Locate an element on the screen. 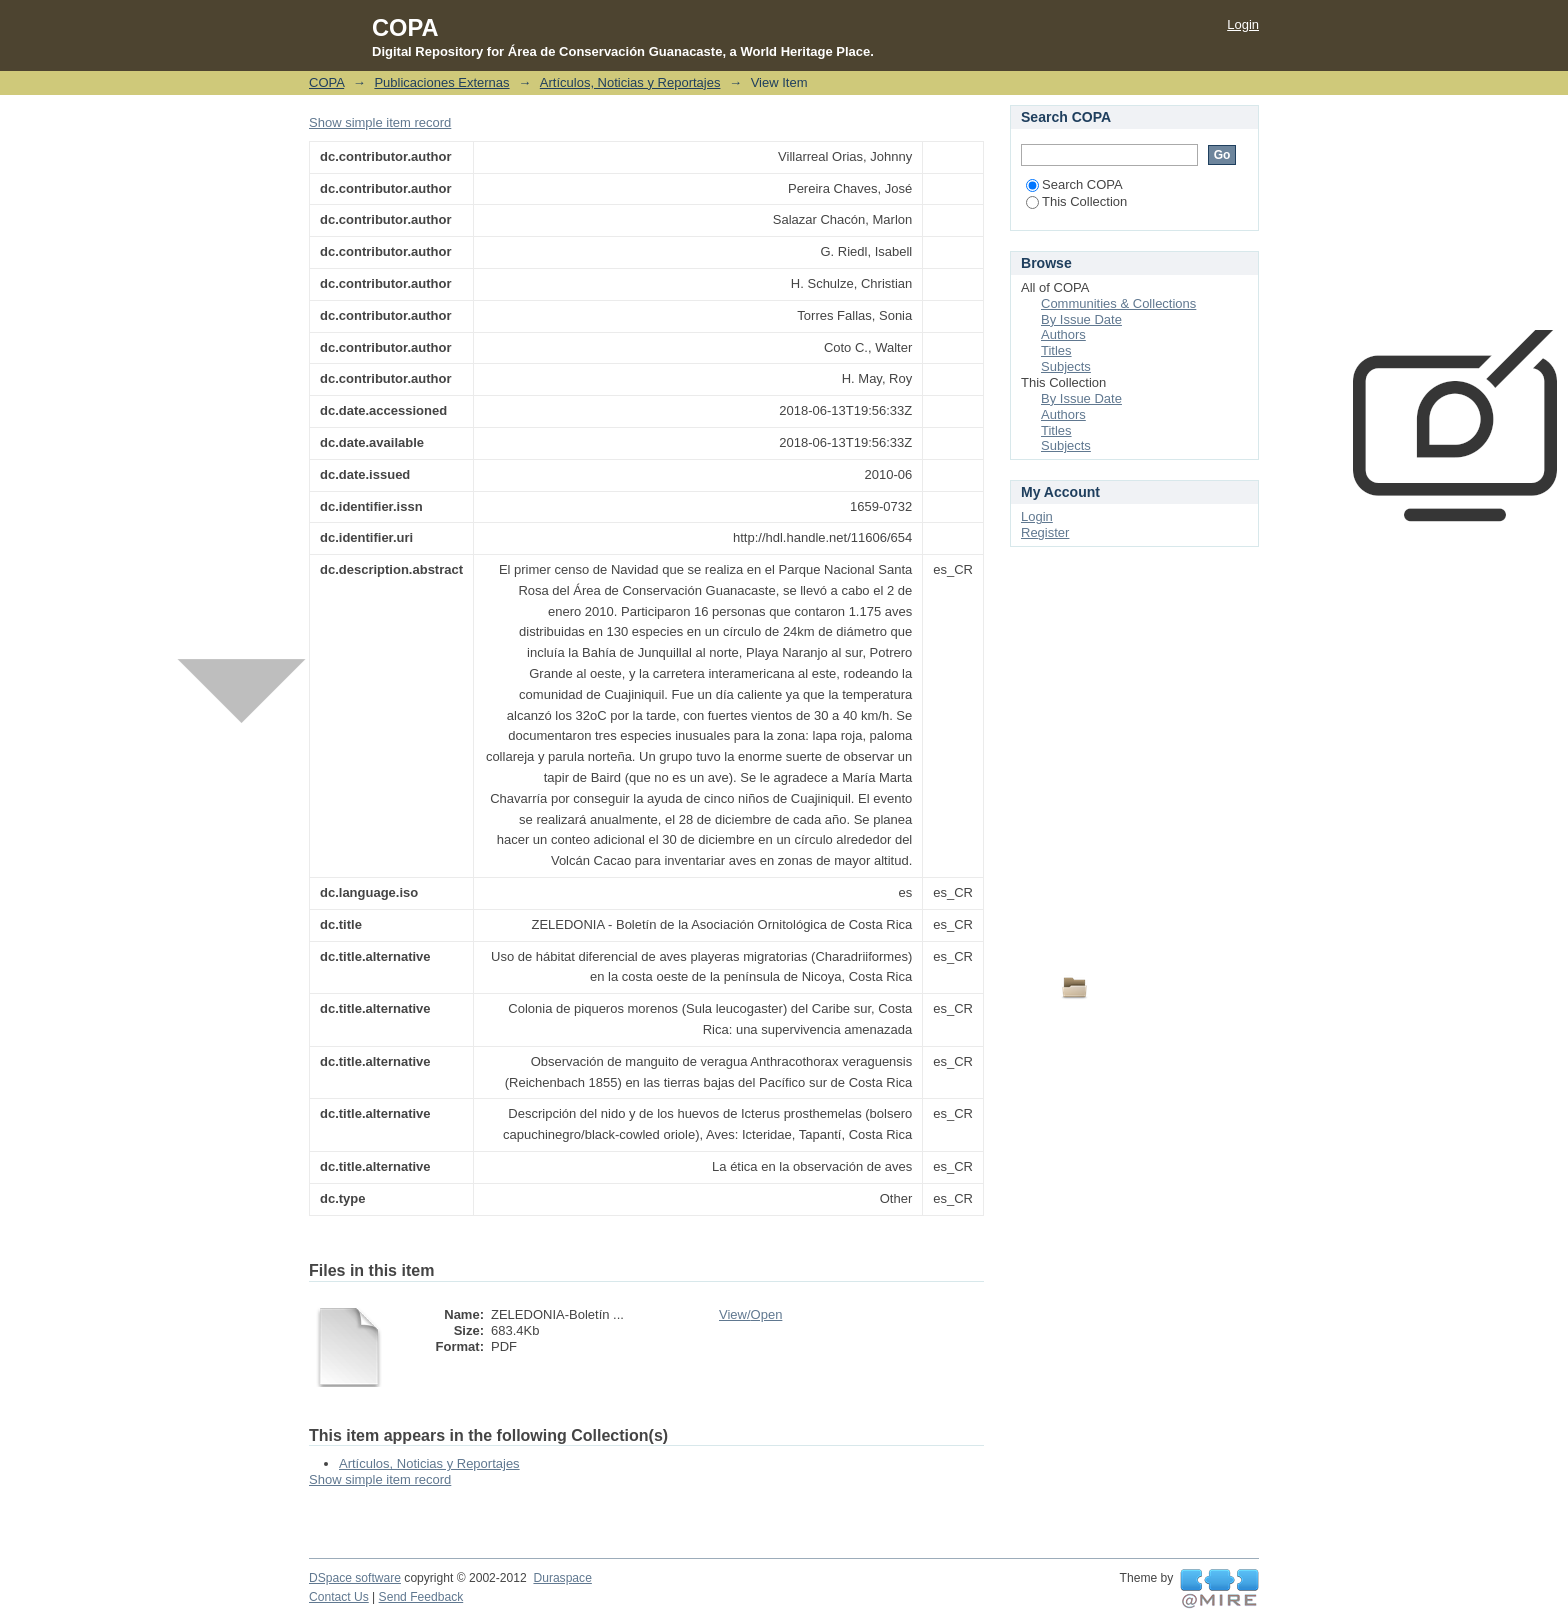  view contents of an open folder is located at coordinates (1074, 988).